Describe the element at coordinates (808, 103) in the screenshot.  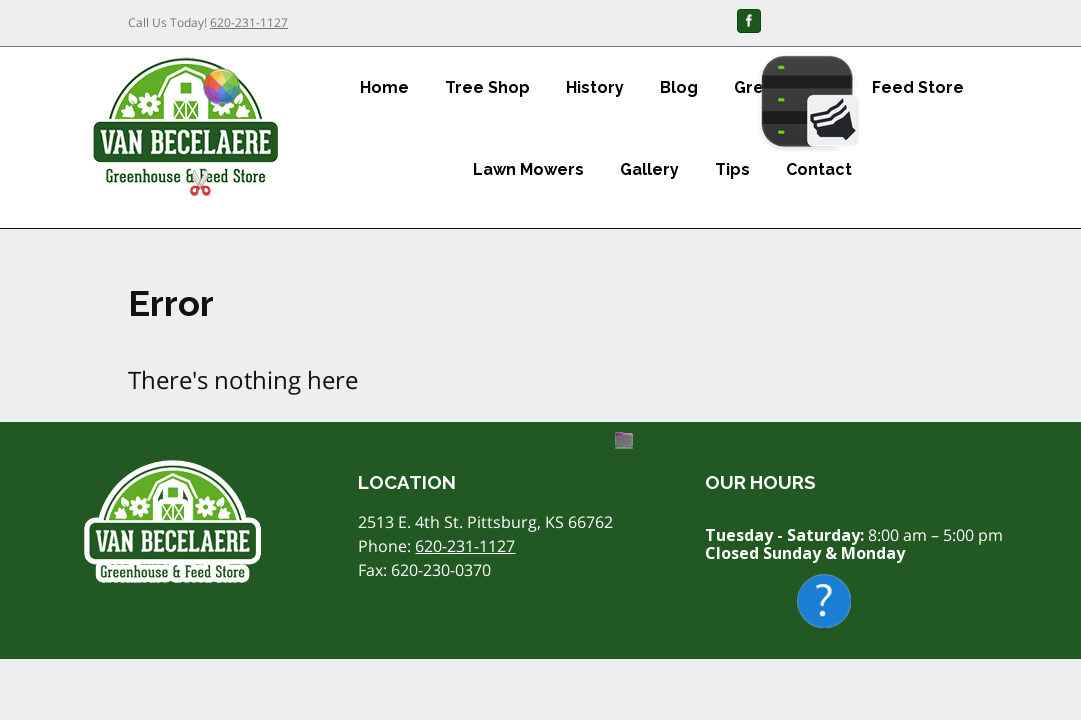
I see `configure kerberos authentication settings for network servers` at that location.